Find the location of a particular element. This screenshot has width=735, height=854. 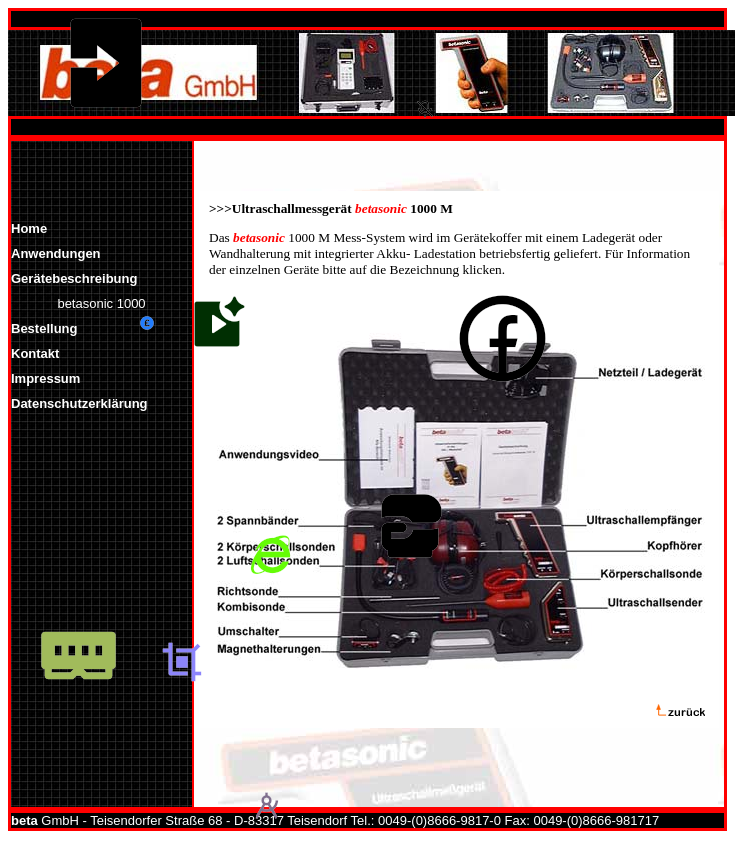

access boxing or combat sports content is located at coordinates (410, 526).